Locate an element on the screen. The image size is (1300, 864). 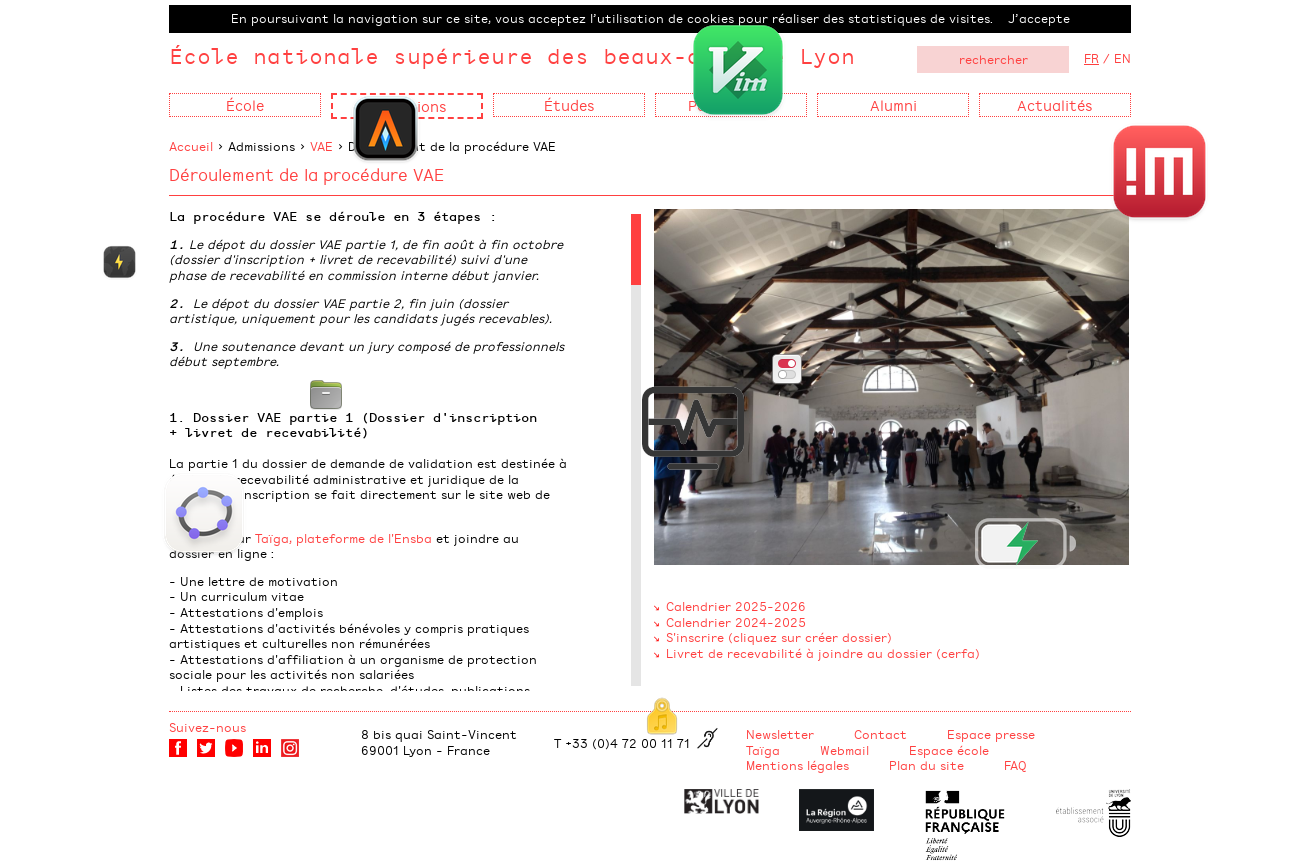
open the file manager is located at coordinates (326, 394).